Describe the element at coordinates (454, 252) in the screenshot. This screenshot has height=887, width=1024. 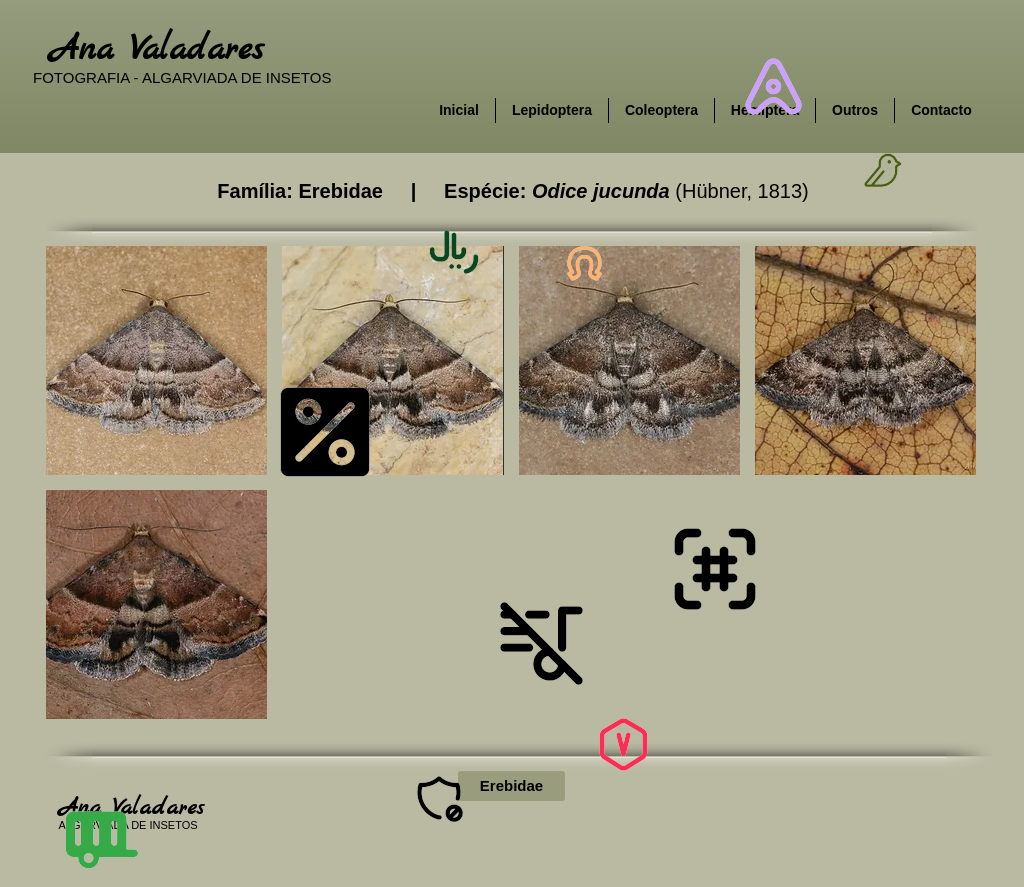
I see `indicates price or amount in Iranian rial currency` at that location.